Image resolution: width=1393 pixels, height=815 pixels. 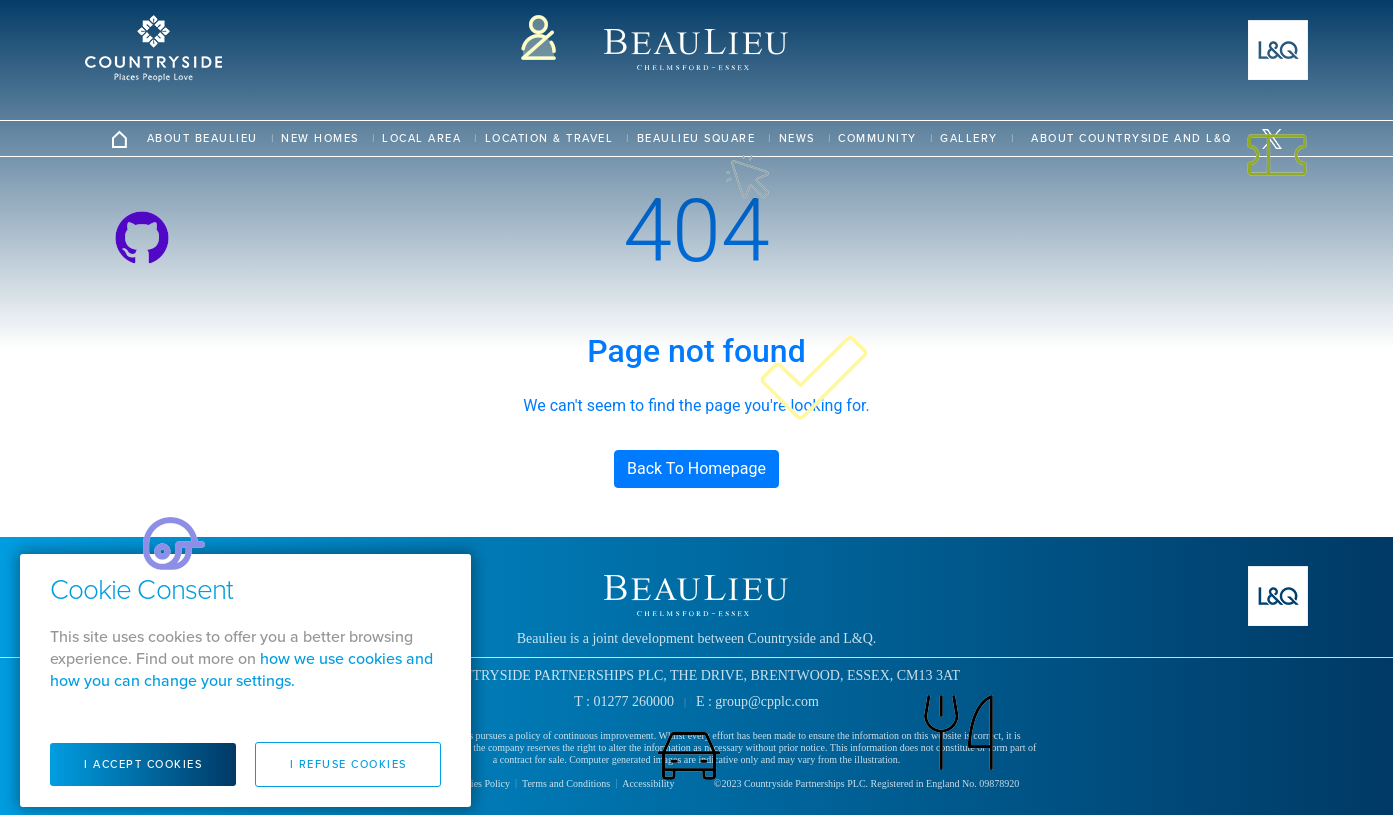 I want to click on view project on github, so click(x=142, y=238).